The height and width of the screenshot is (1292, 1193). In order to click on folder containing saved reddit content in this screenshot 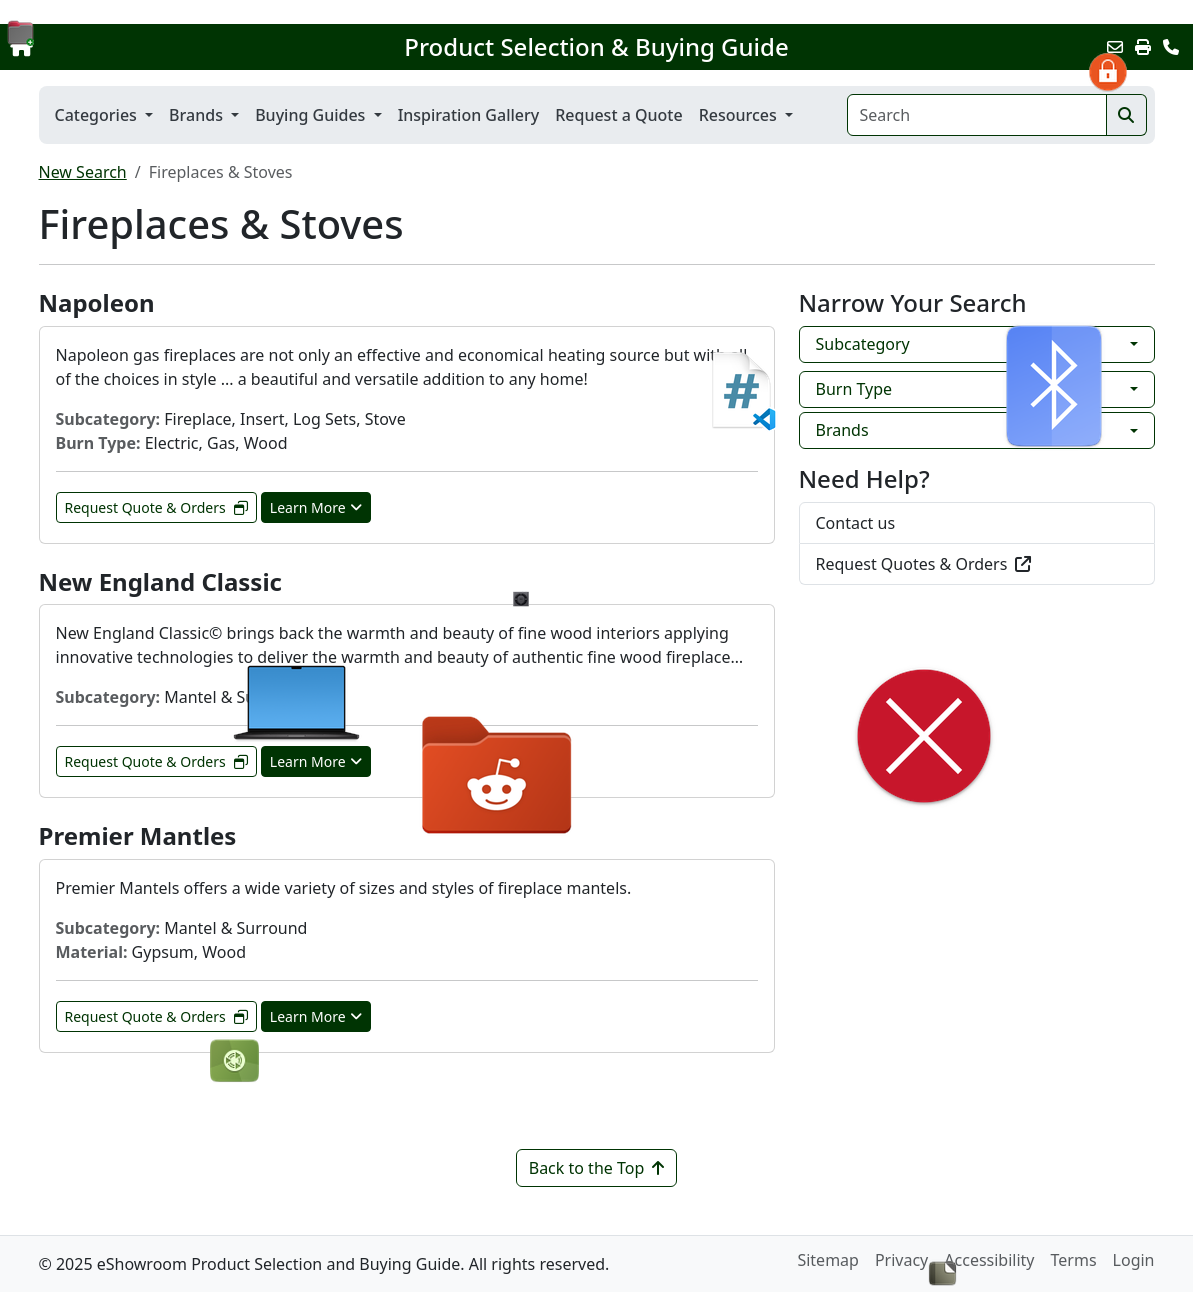, I will do `click(496, 779)`.